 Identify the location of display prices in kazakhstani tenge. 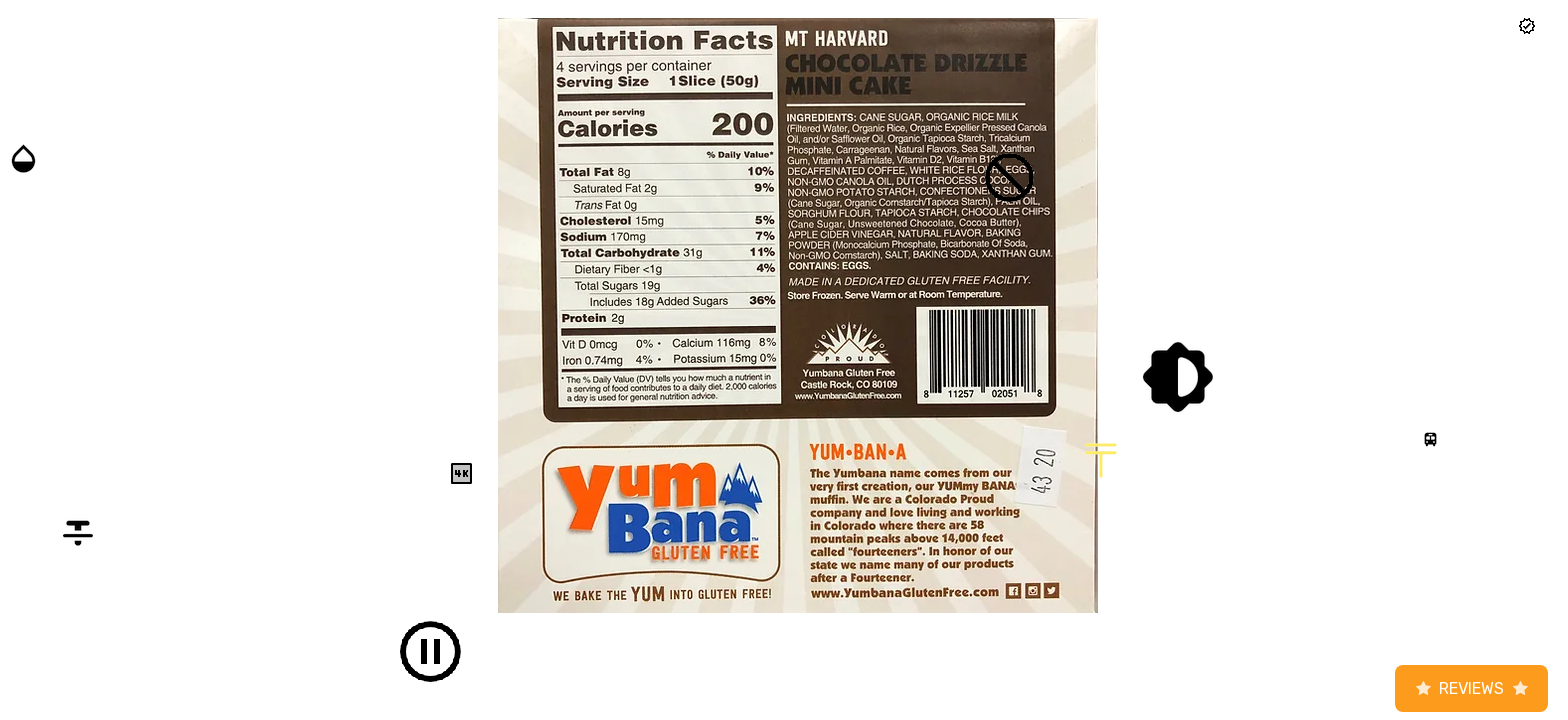
(1101, 459).